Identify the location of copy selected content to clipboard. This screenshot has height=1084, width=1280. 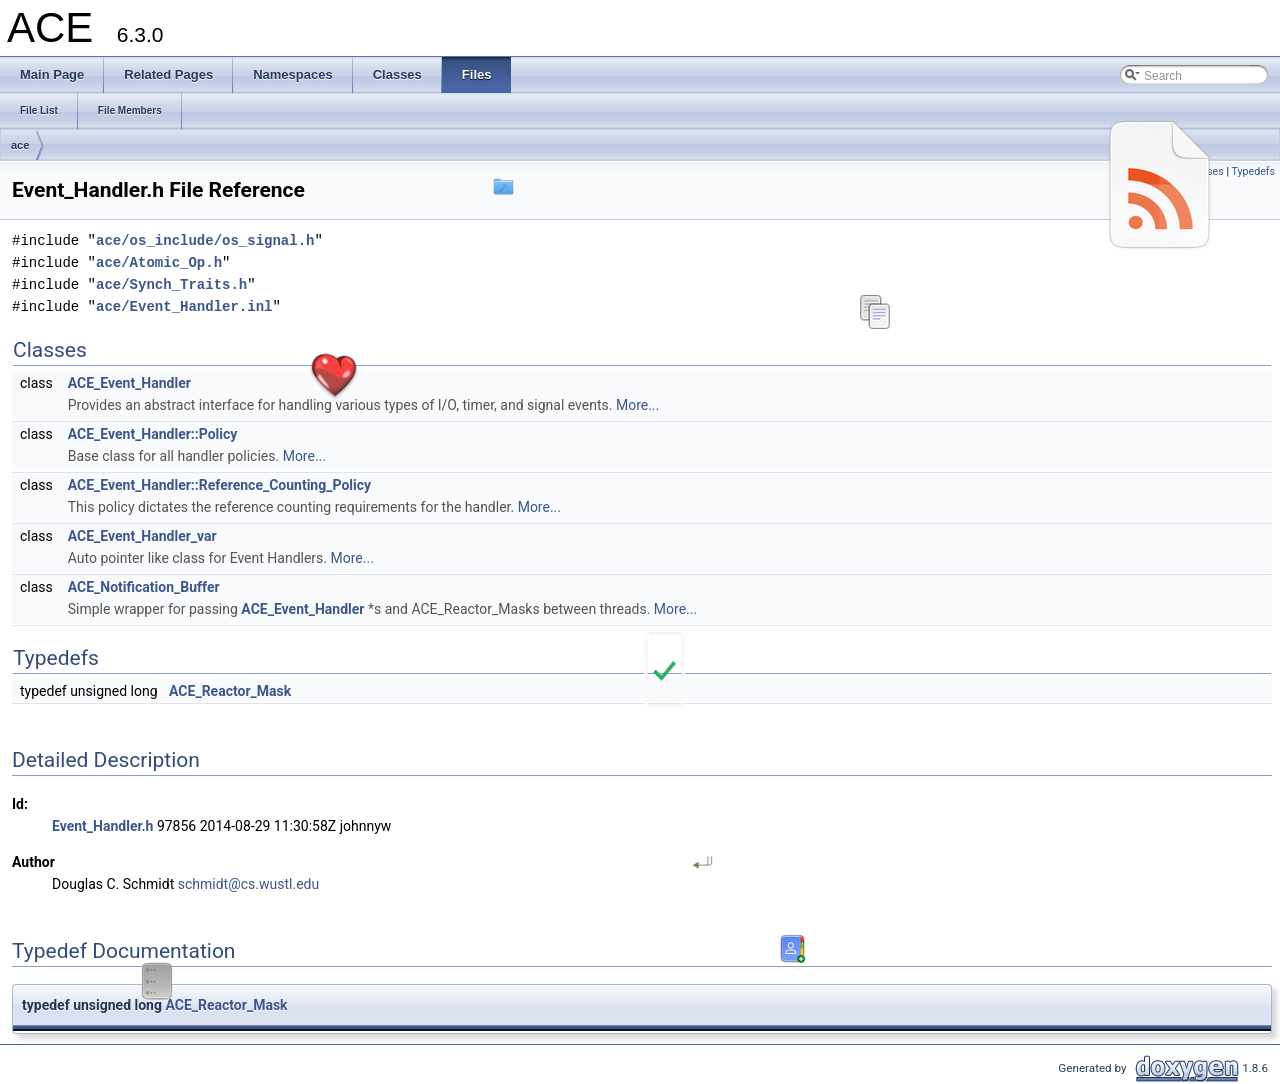
(875, 312).